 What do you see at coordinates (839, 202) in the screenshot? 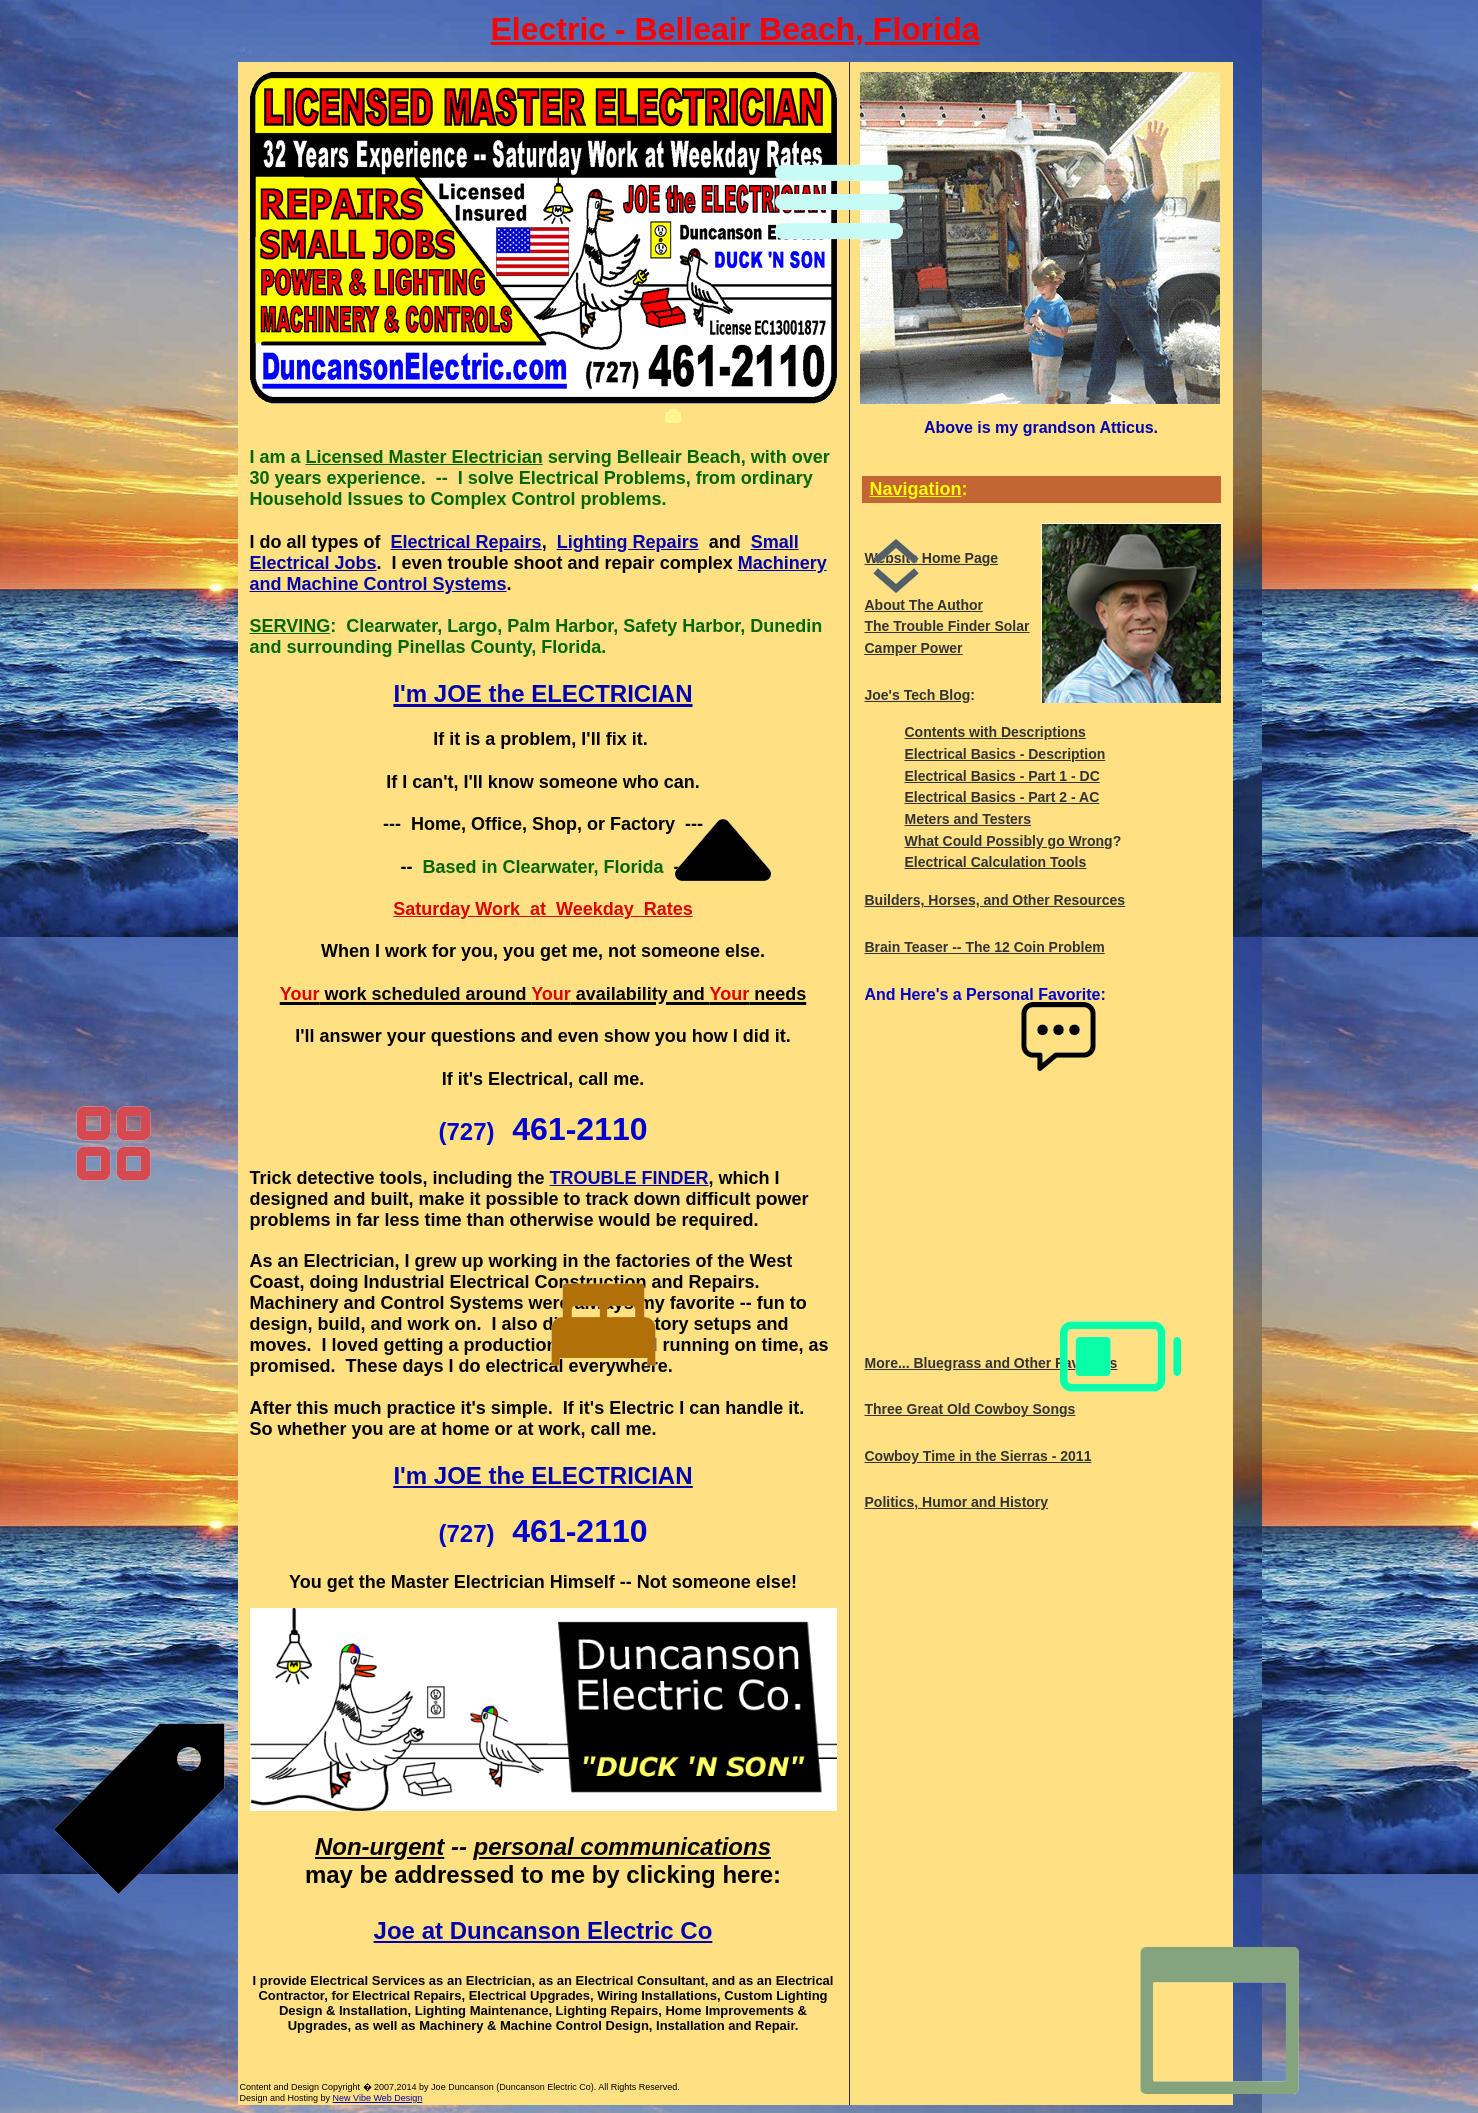
I see `open navigation menu` at bounding box center [839, 202].